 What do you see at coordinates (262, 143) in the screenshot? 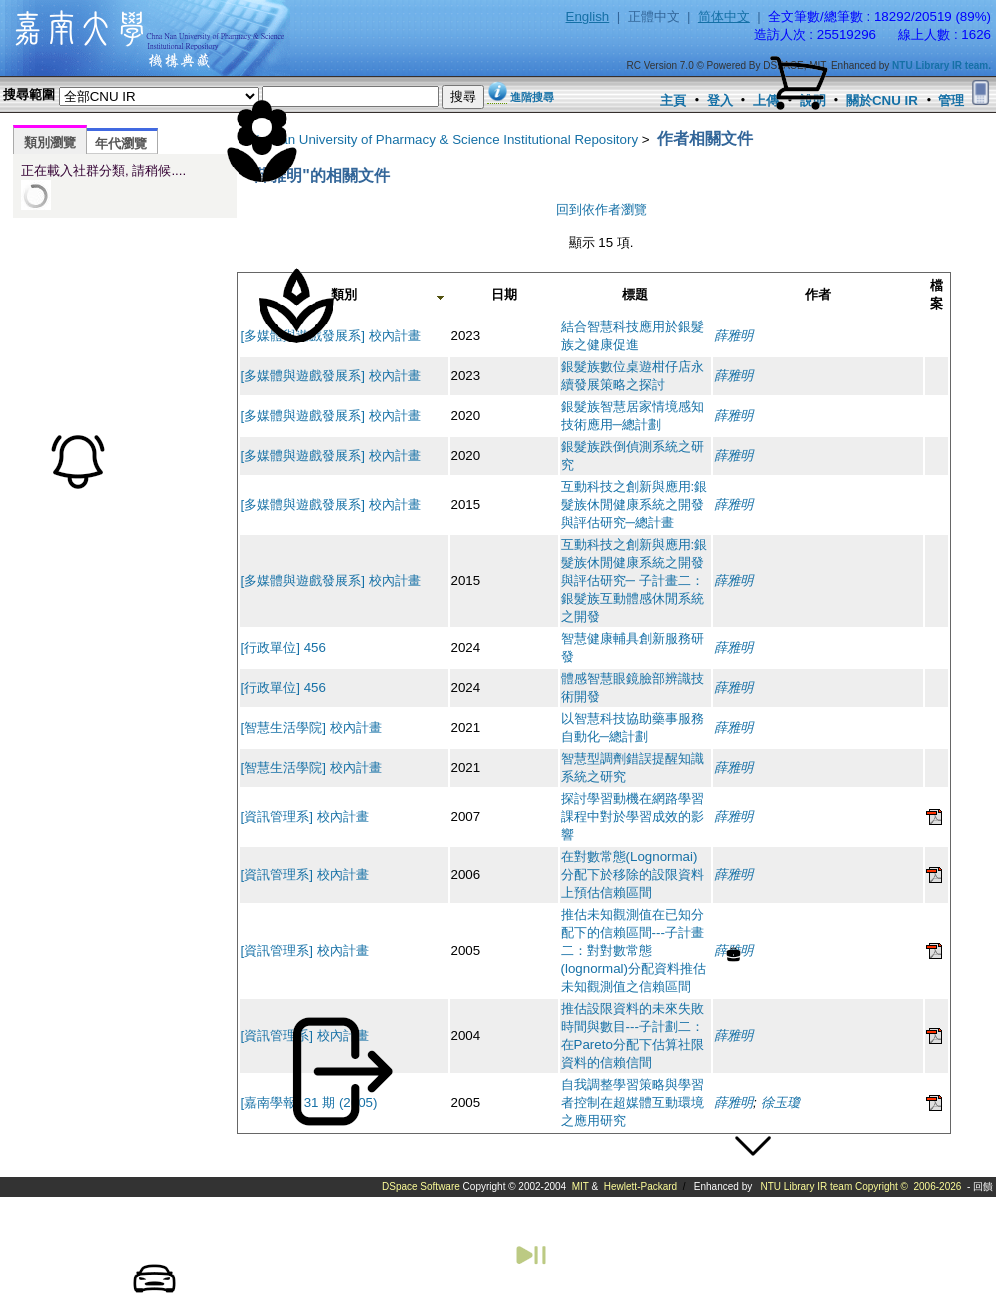
I see `find nearby florists or flower shops` at bounding box center [262, 143].